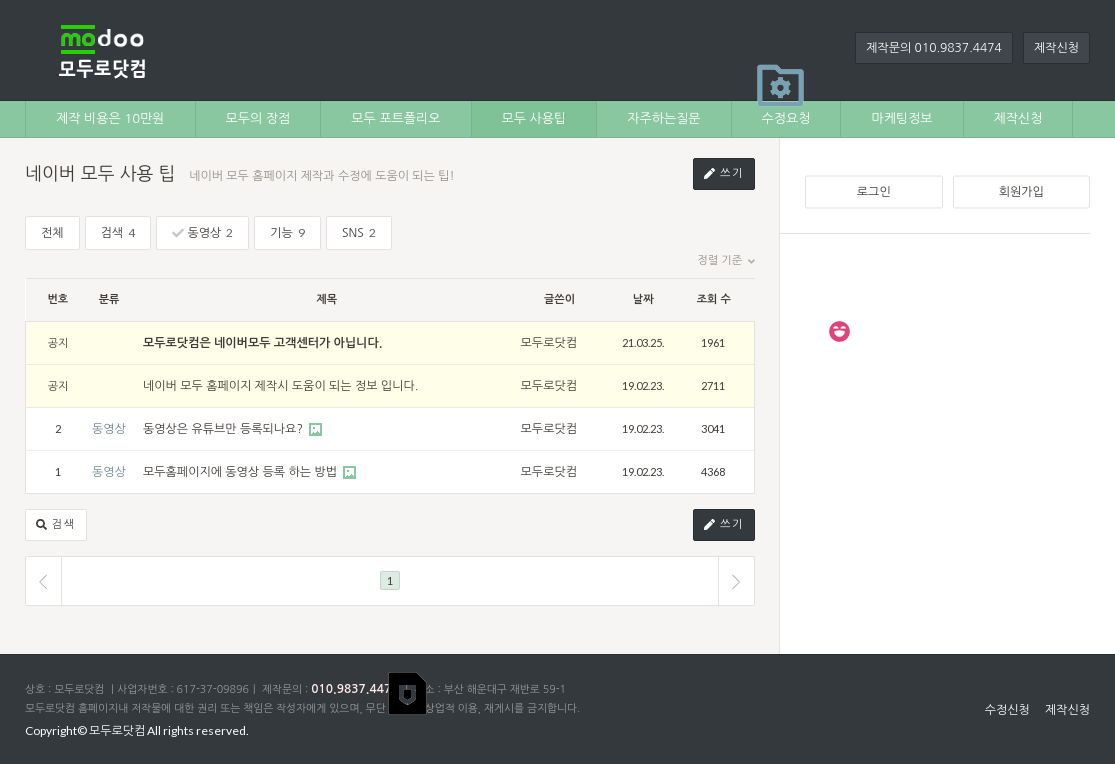  What do you see at coordinates (407, 693) in the screenshot?
I see `access protected or secure files` at bounding box center [407, 693].